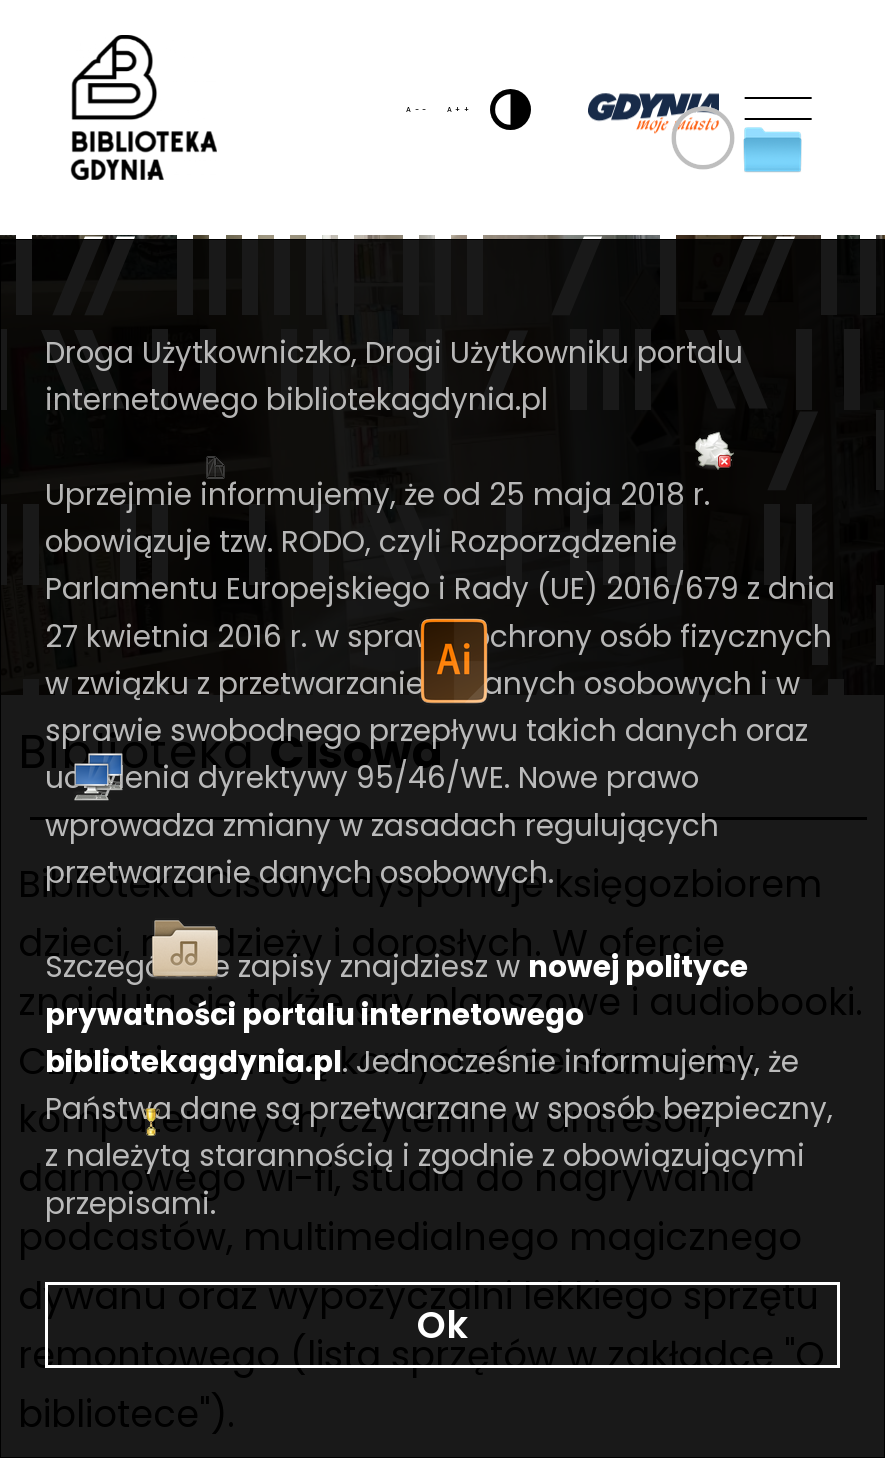  Describe the element at coordinates (703, 138) in the screenshot. I see `unselected radio button option` at that location.